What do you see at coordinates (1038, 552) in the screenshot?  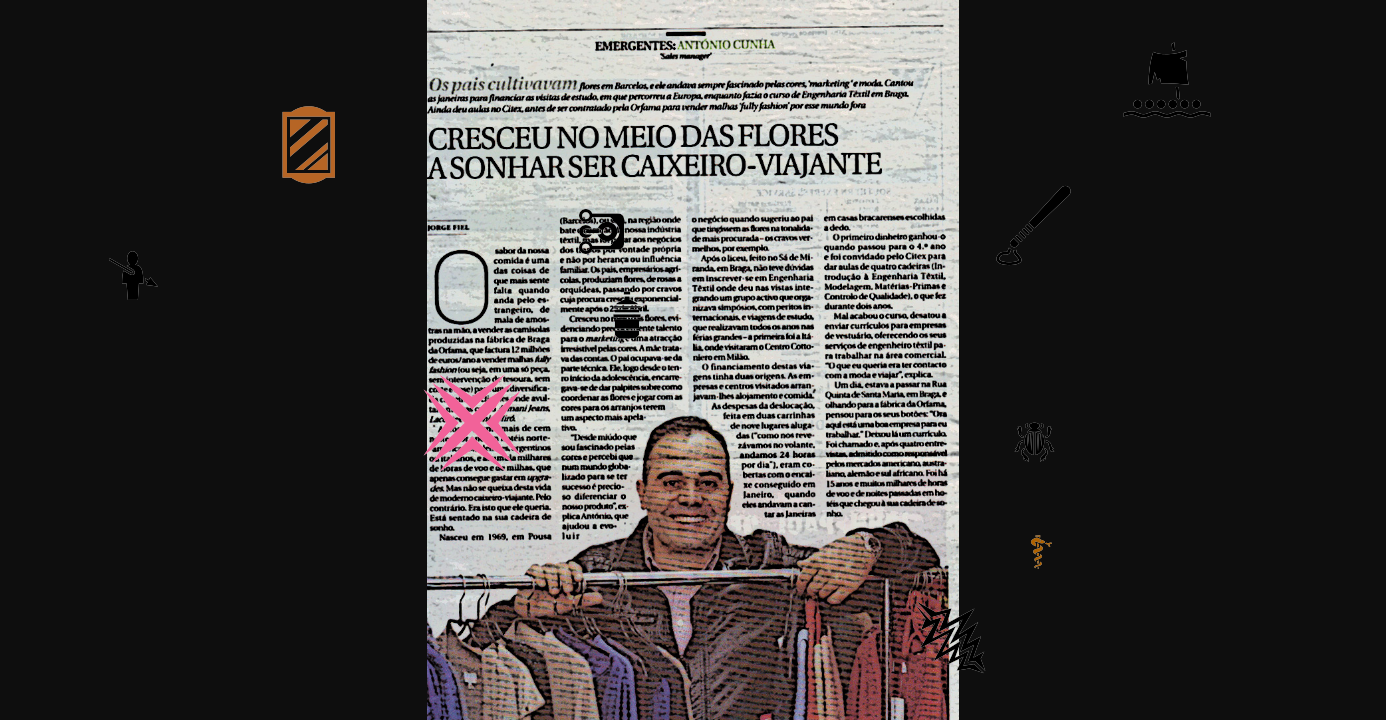 I see `access health or medical features` at bounding box center [1038, 552].